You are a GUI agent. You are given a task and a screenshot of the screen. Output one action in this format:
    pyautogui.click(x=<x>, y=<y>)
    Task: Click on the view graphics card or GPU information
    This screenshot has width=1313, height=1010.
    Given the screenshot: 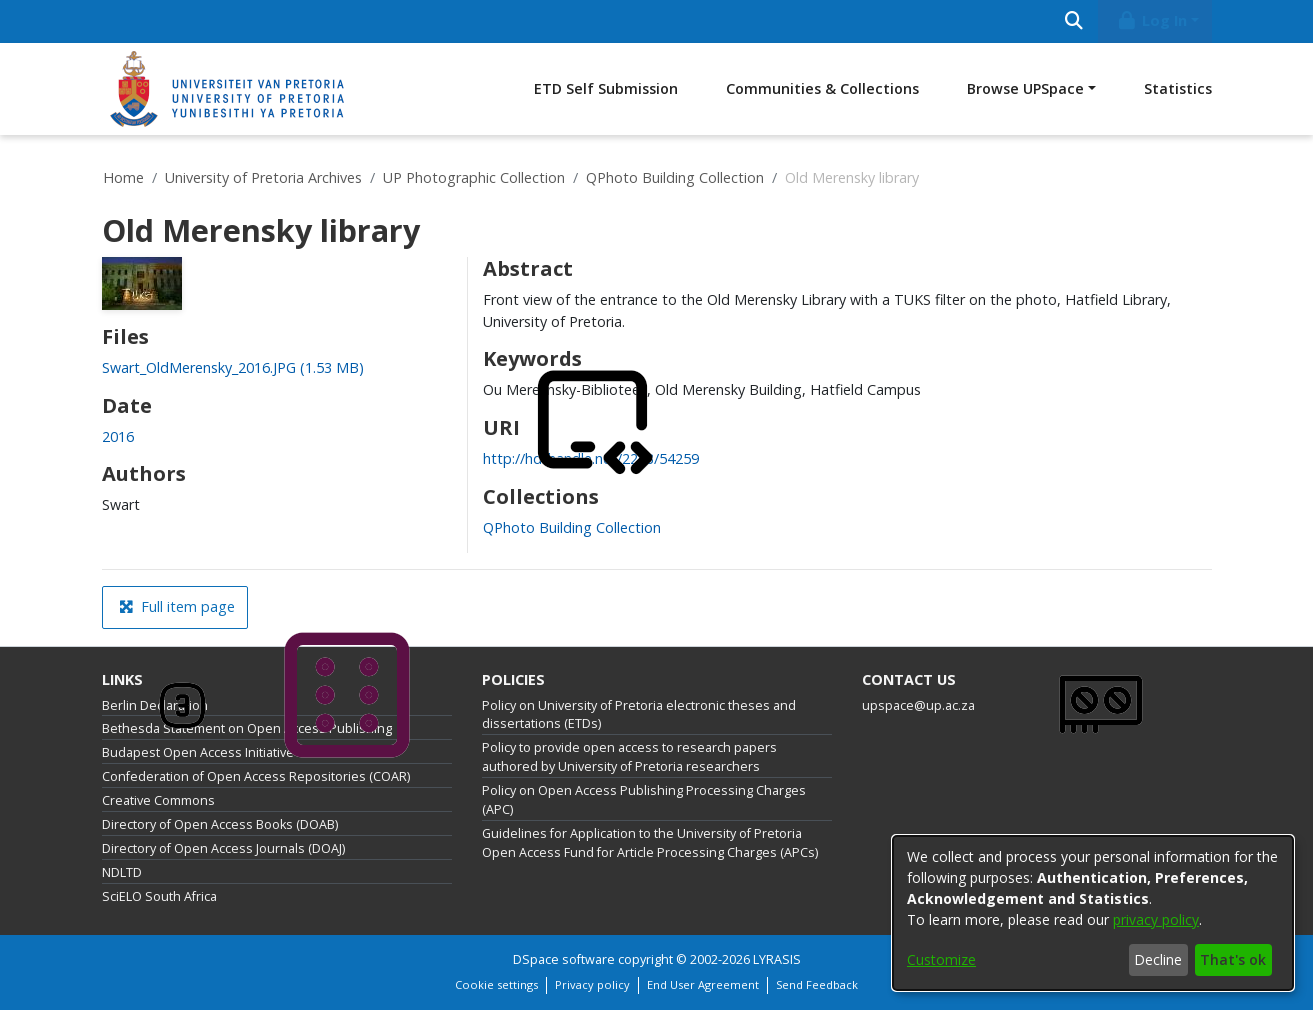 What is the action you would take?
    pyautogui.click(x=1101, y=703)
    